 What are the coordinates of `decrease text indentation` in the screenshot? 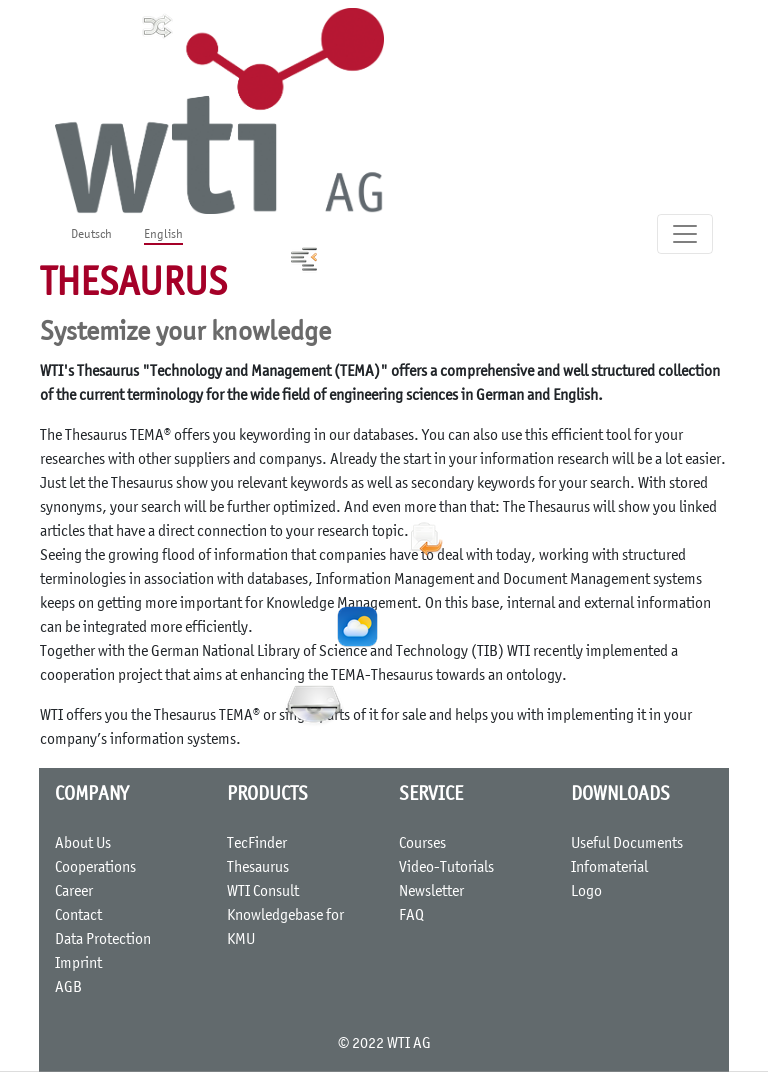 It's located at (304, 260).